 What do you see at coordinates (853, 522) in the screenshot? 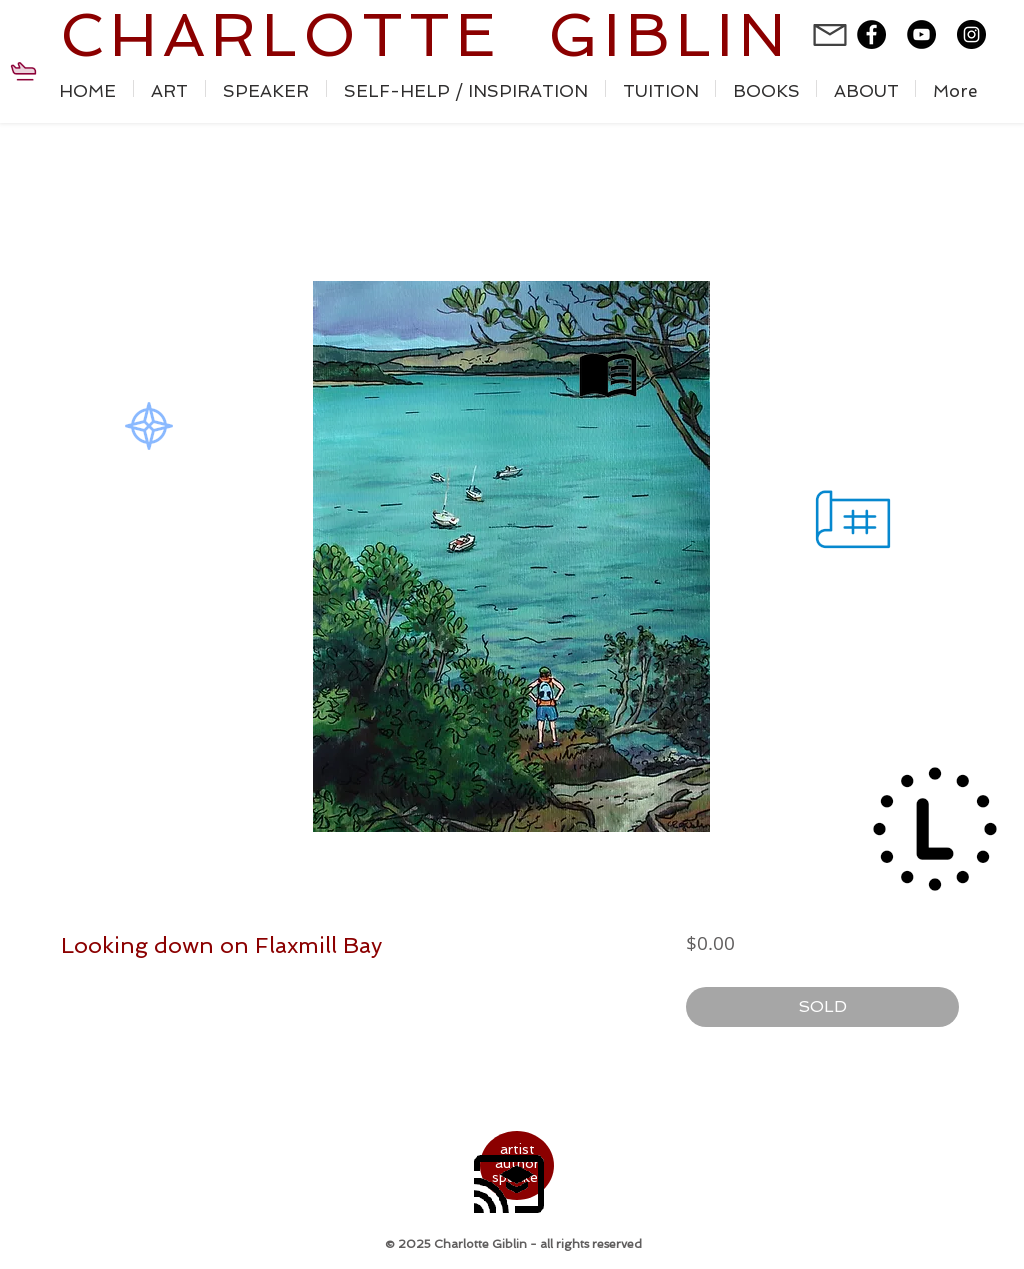
I see `view project blueprints or schematics` at bounding box center [853, 522].